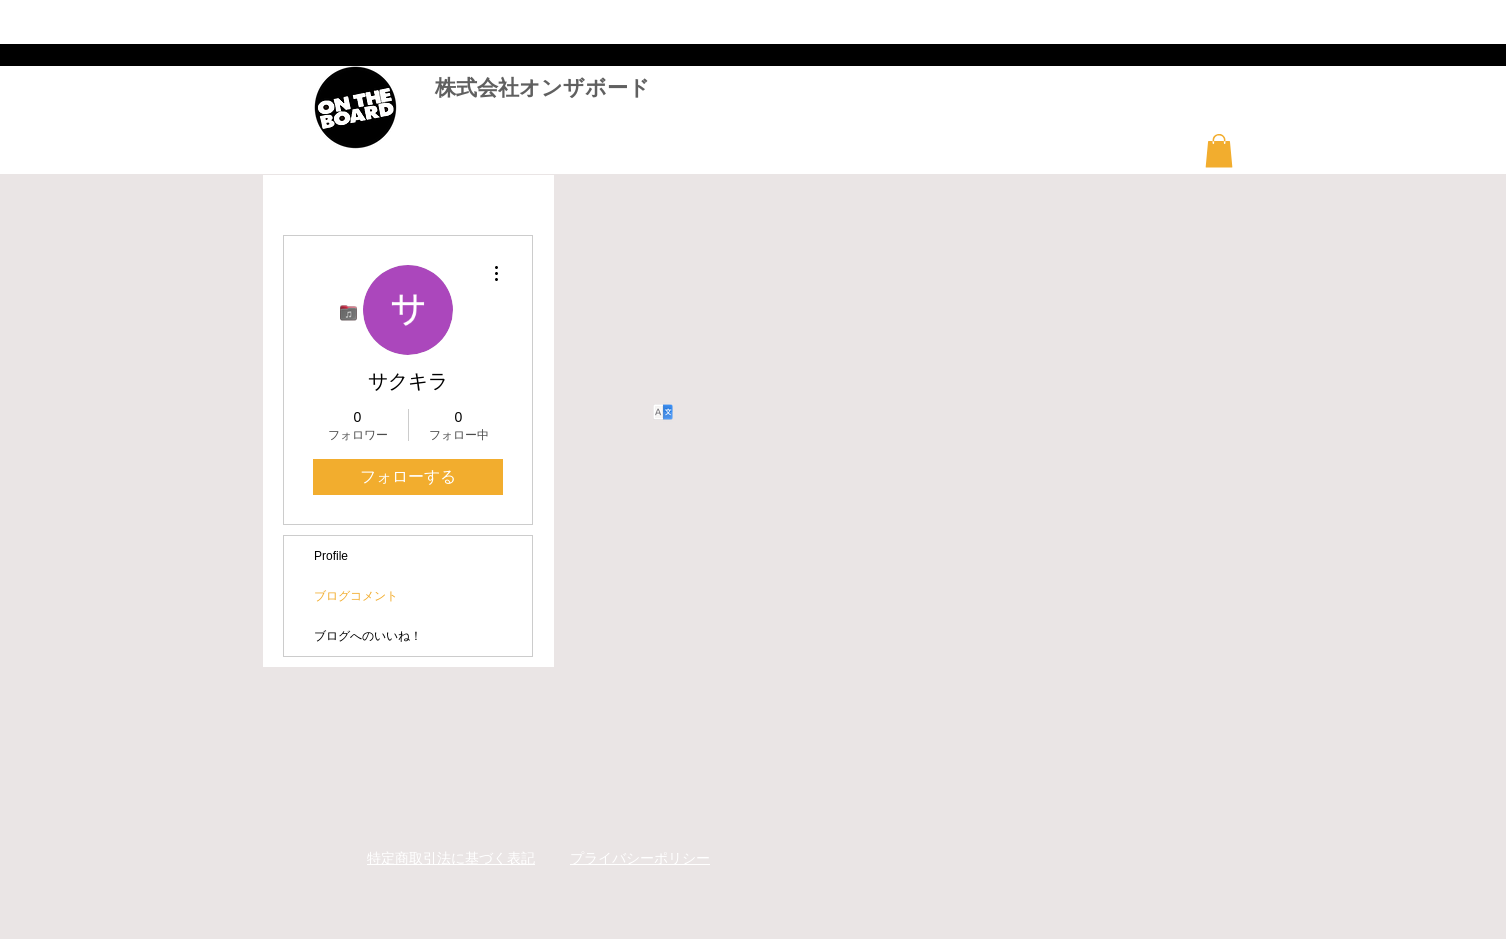  What do you see at coordinates (663, 412) in the screenshot?
I see `access language and region settings` at bounding box center [663, 412].